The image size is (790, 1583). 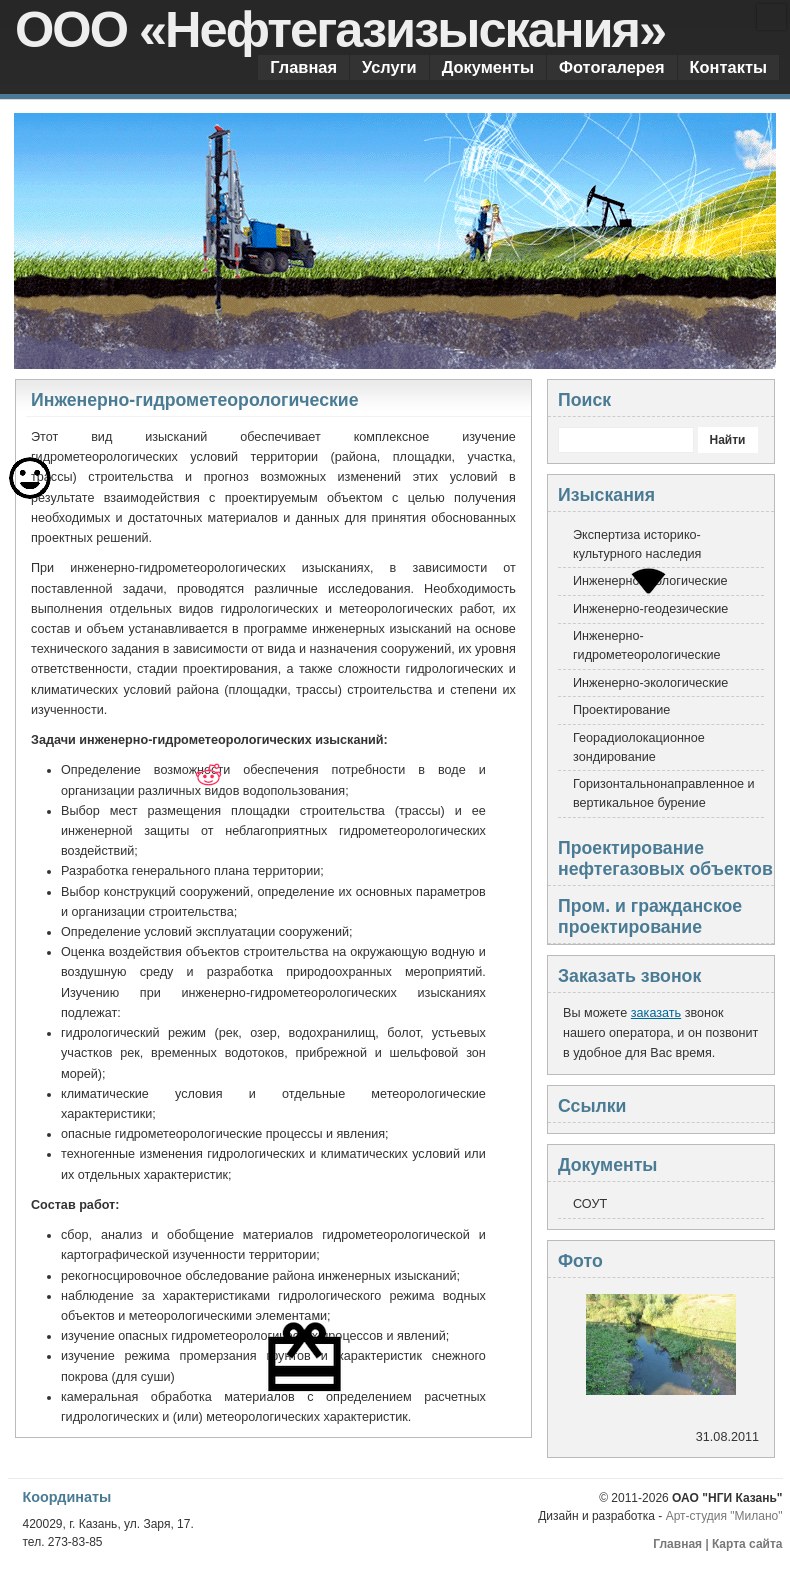 I want to click on redeem a gift card or promo code, so click(x=304, y=1358).